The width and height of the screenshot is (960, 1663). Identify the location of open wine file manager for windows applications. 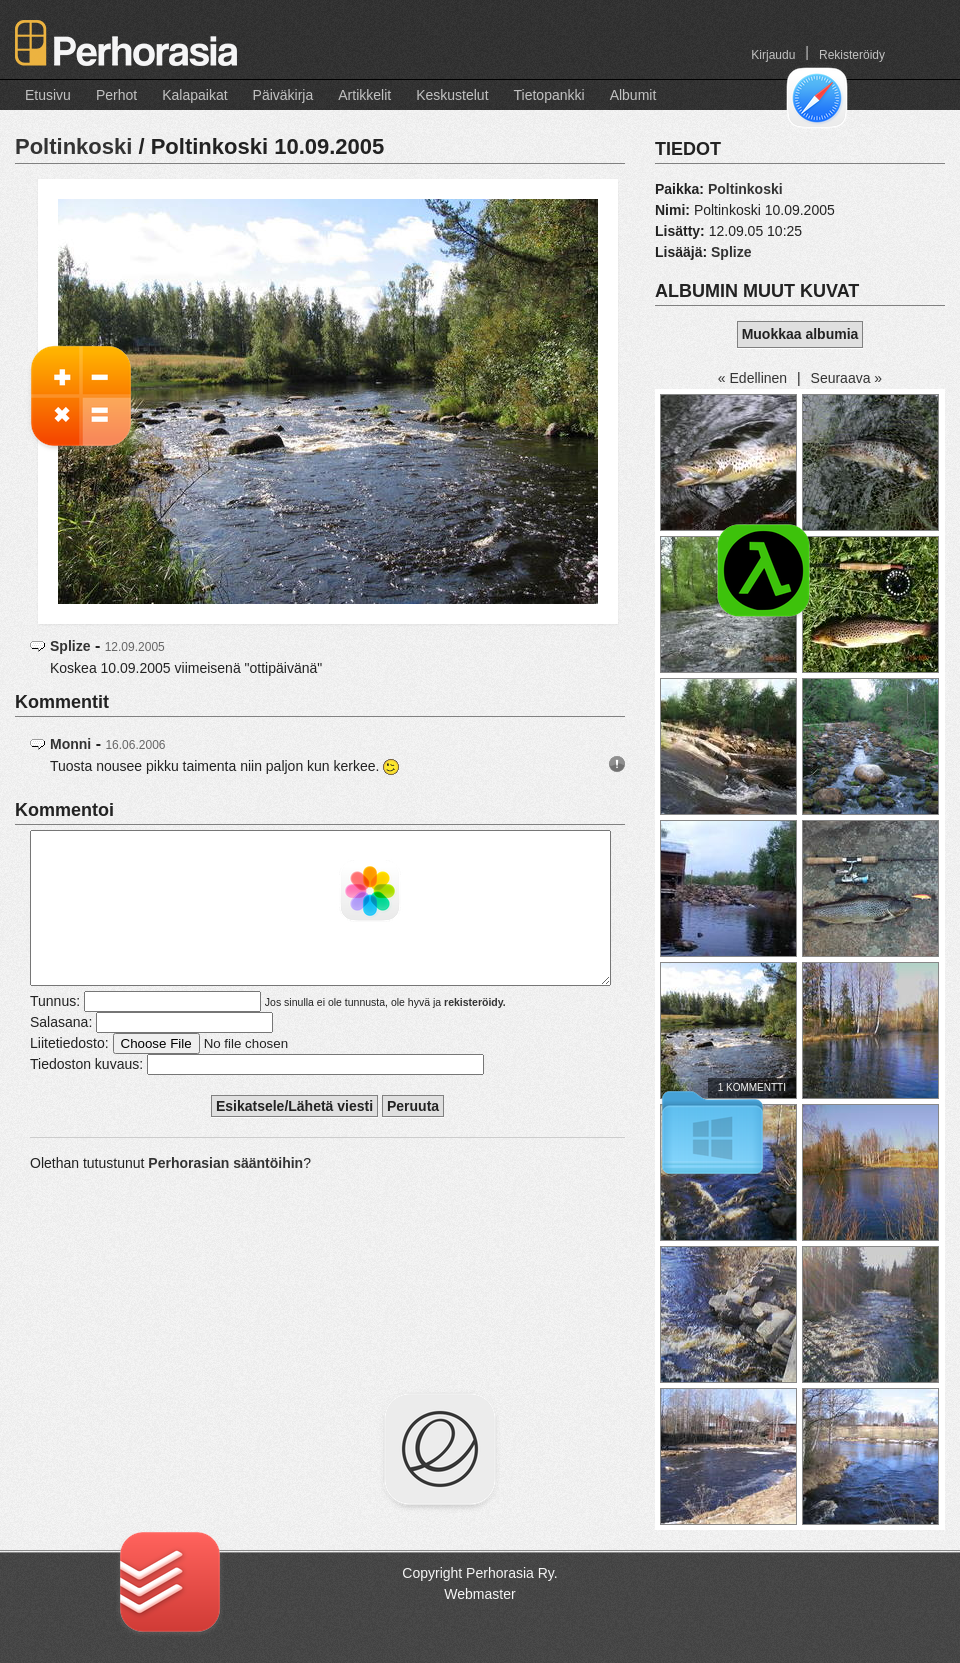
(712, 1132).